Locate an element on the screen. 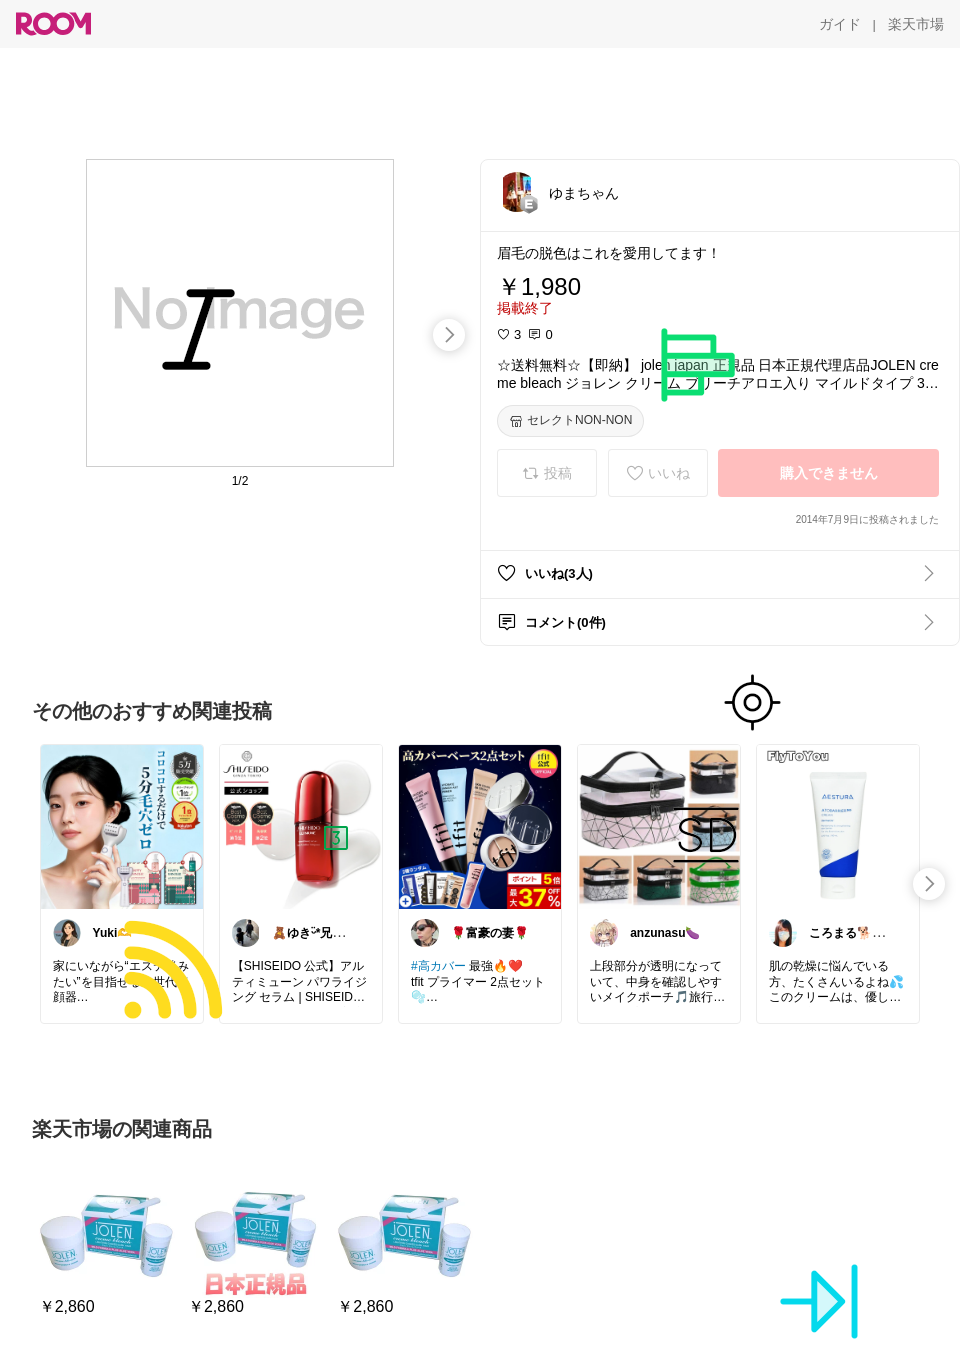  skip to end of content is located at coordinates (820, 1301).